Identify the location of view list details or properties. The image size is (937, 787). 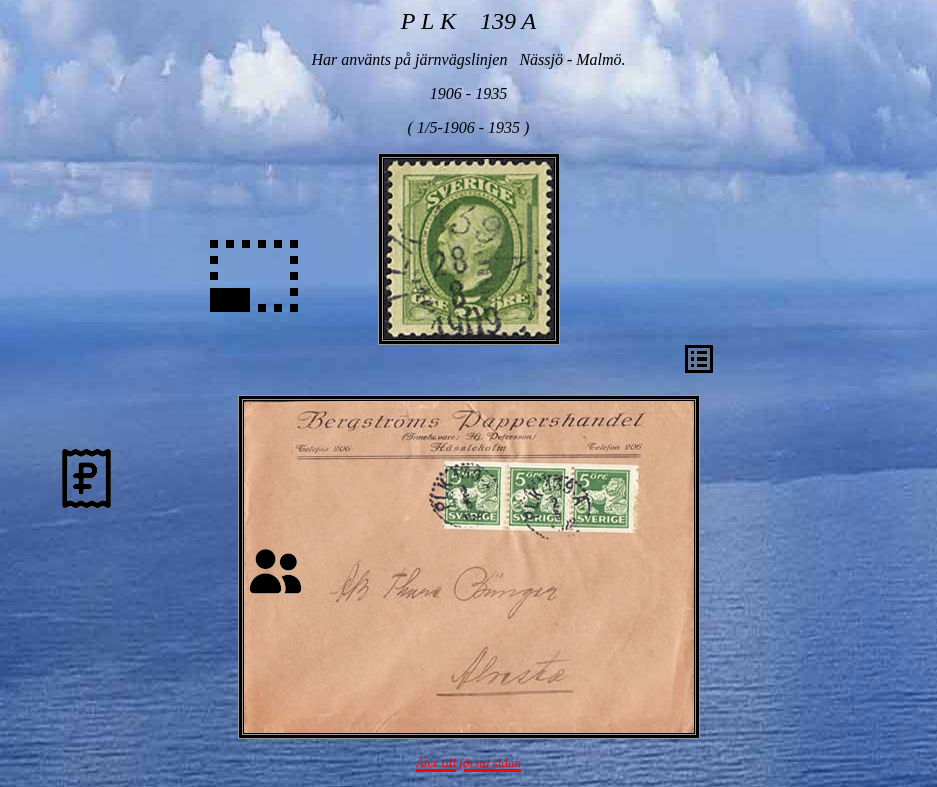
(699, 359).